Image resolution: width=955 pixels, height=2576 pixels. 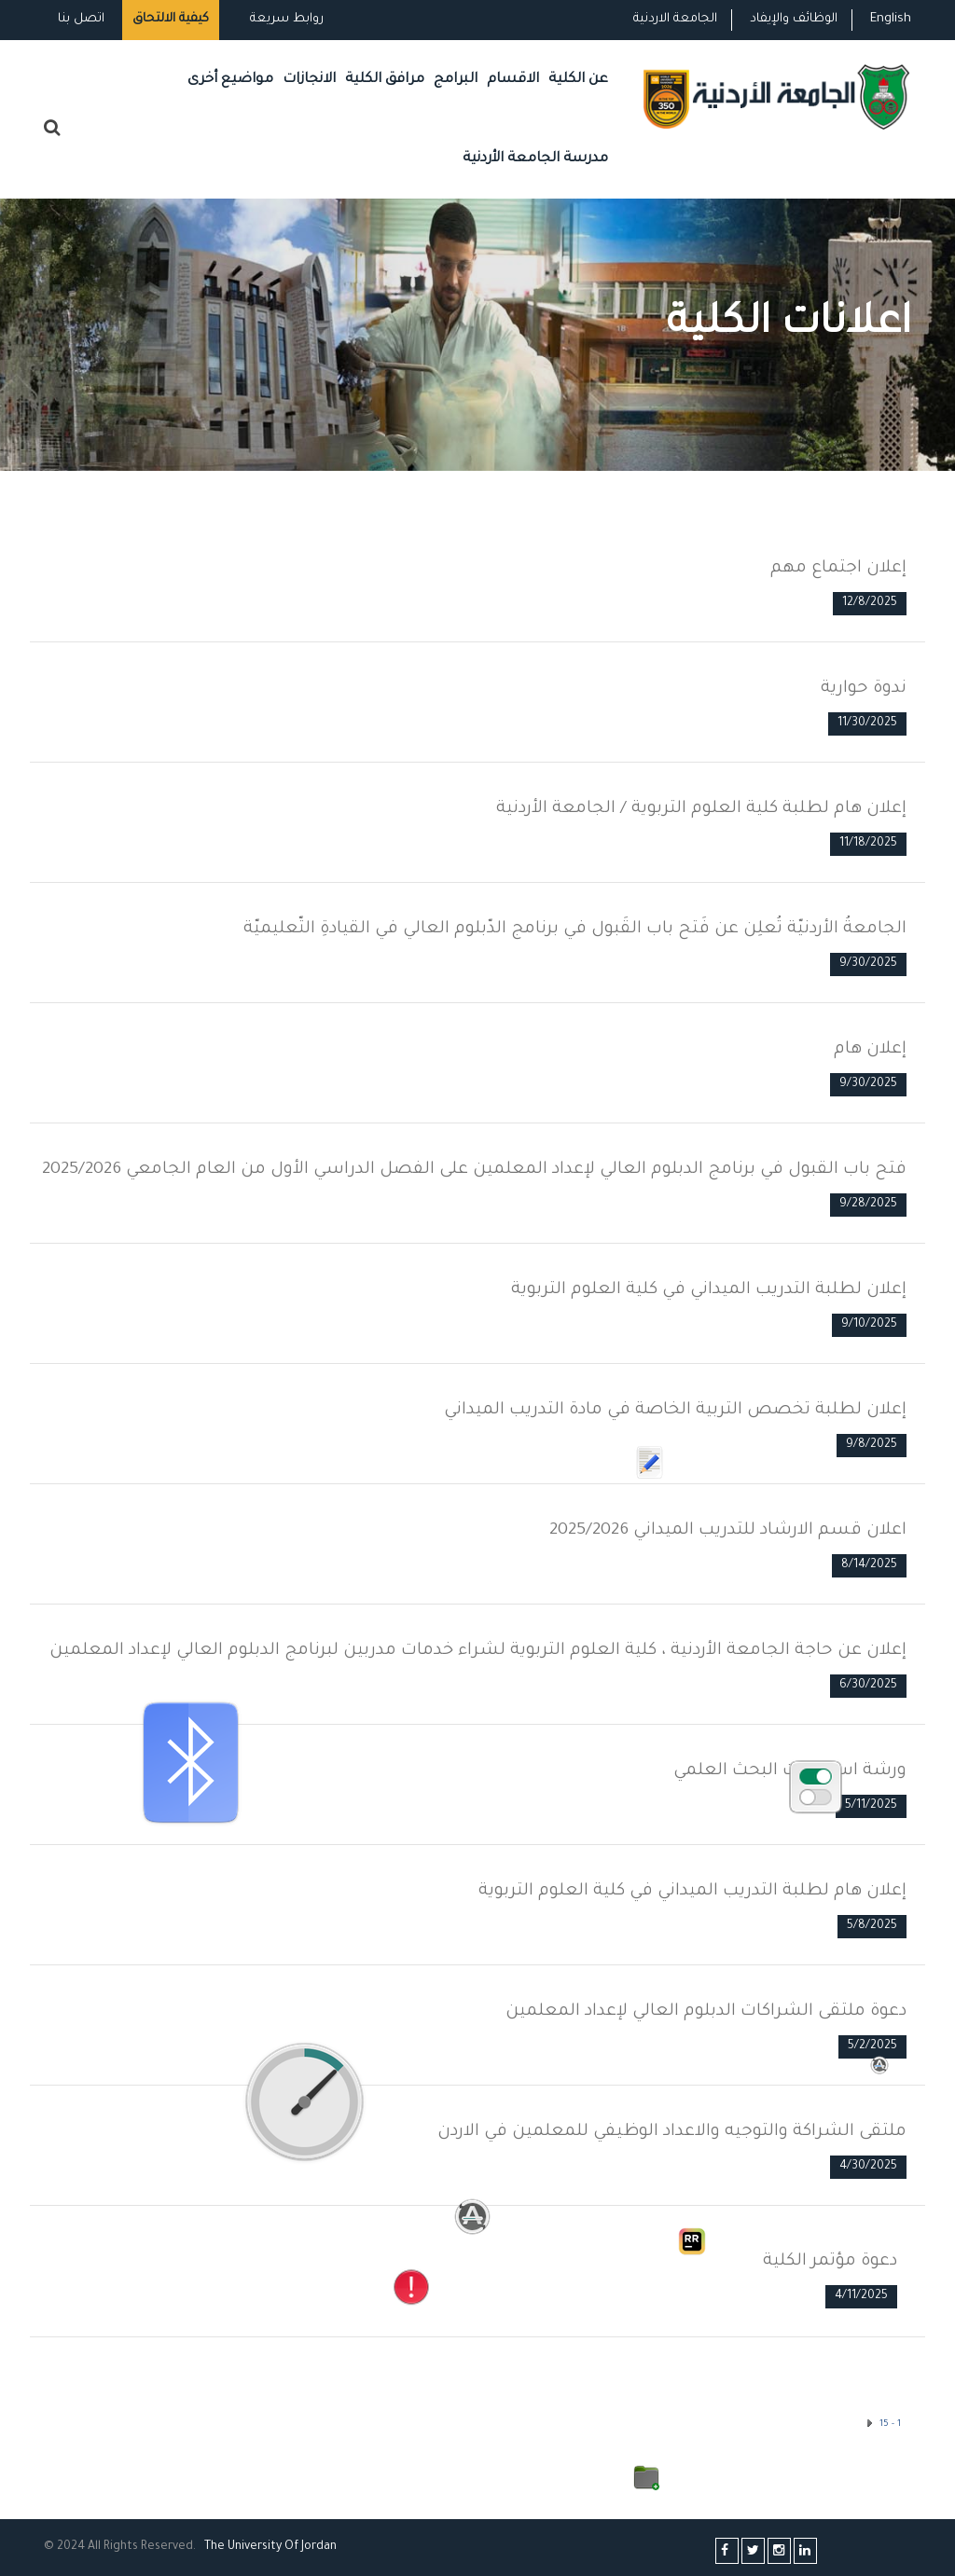 What do you see at coordinates (649, 1462) in the screenshot?
I see `open the software learning or tutorial app` at bounding box center [649, 1462].